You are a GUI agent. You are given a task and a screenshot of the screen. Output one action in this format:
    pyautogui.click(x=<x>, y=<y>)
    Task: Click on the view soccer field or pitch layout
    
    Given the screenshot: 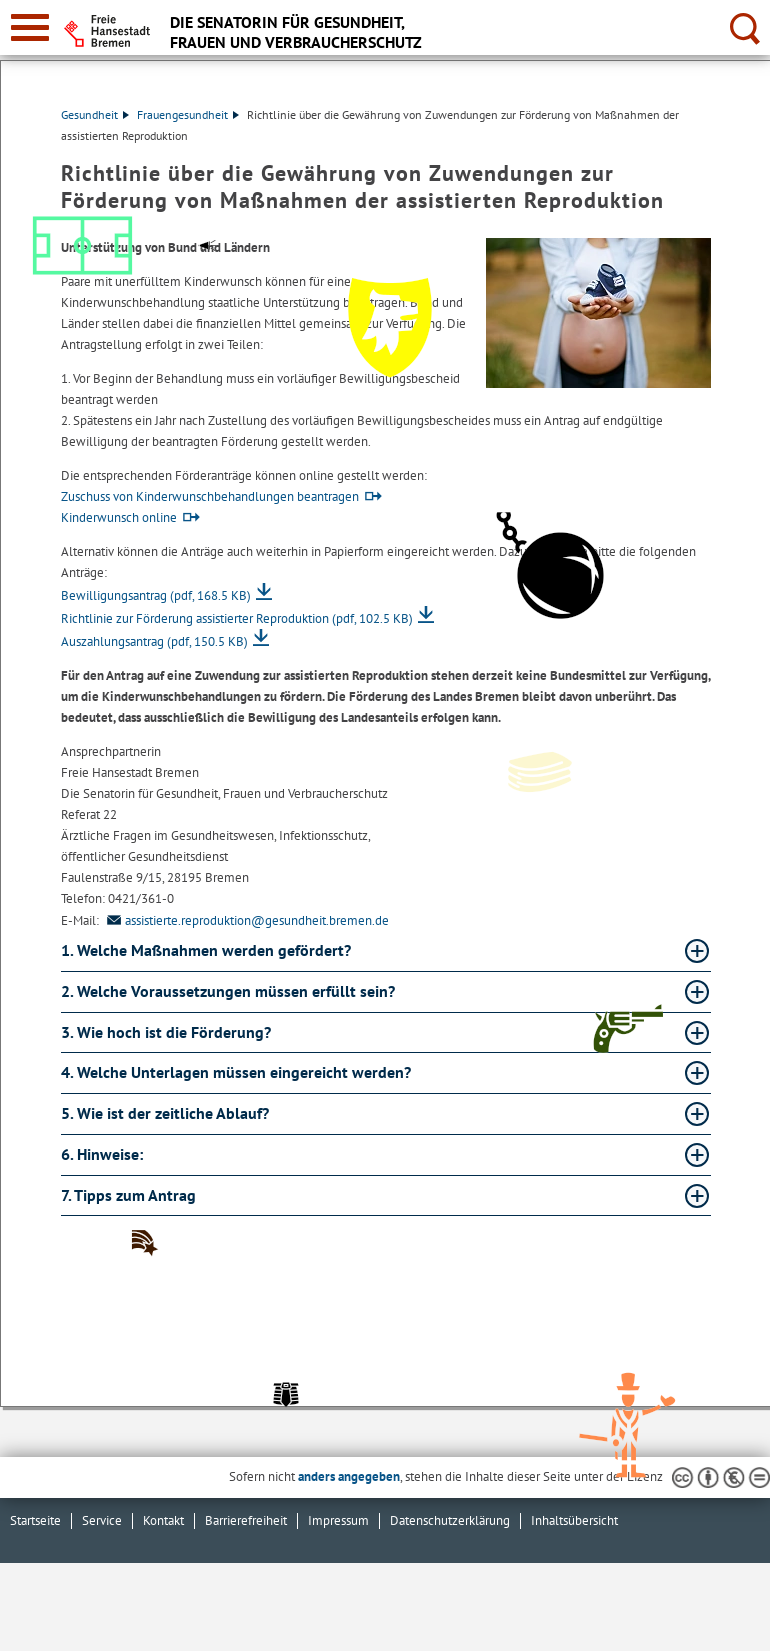 What is the action you would take?
    pyautogui.click(x=82, y=245)
    